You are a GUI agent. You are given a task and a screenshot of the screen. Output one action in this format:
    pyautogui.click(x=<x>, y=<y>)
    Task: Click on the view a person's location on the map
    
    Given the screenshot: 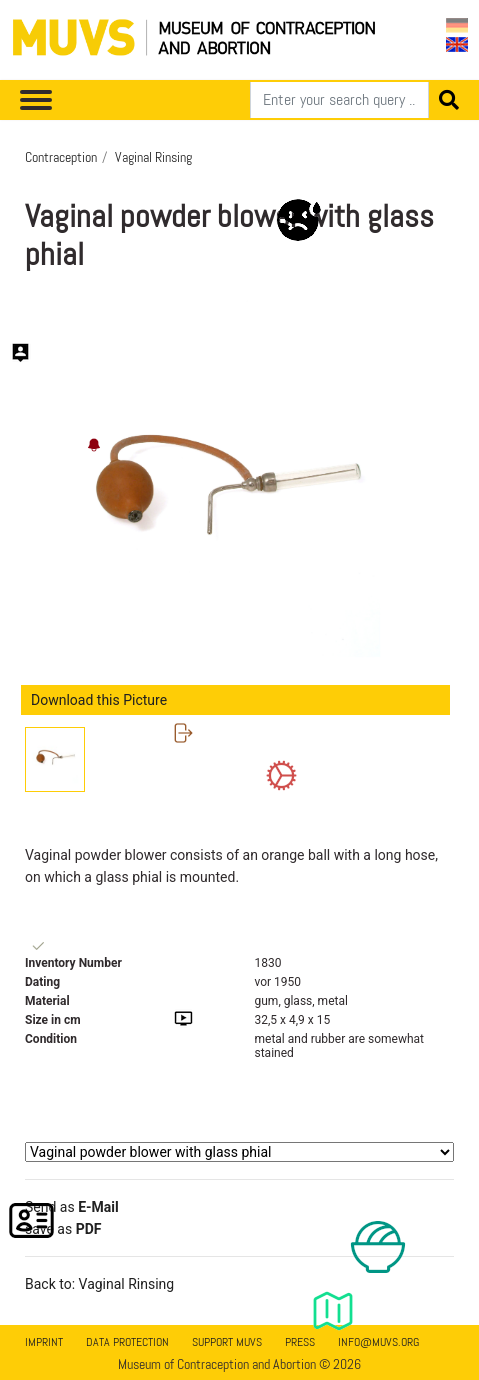 What is the action you would take?
    pyautogui.click(x=20, y=352)
    